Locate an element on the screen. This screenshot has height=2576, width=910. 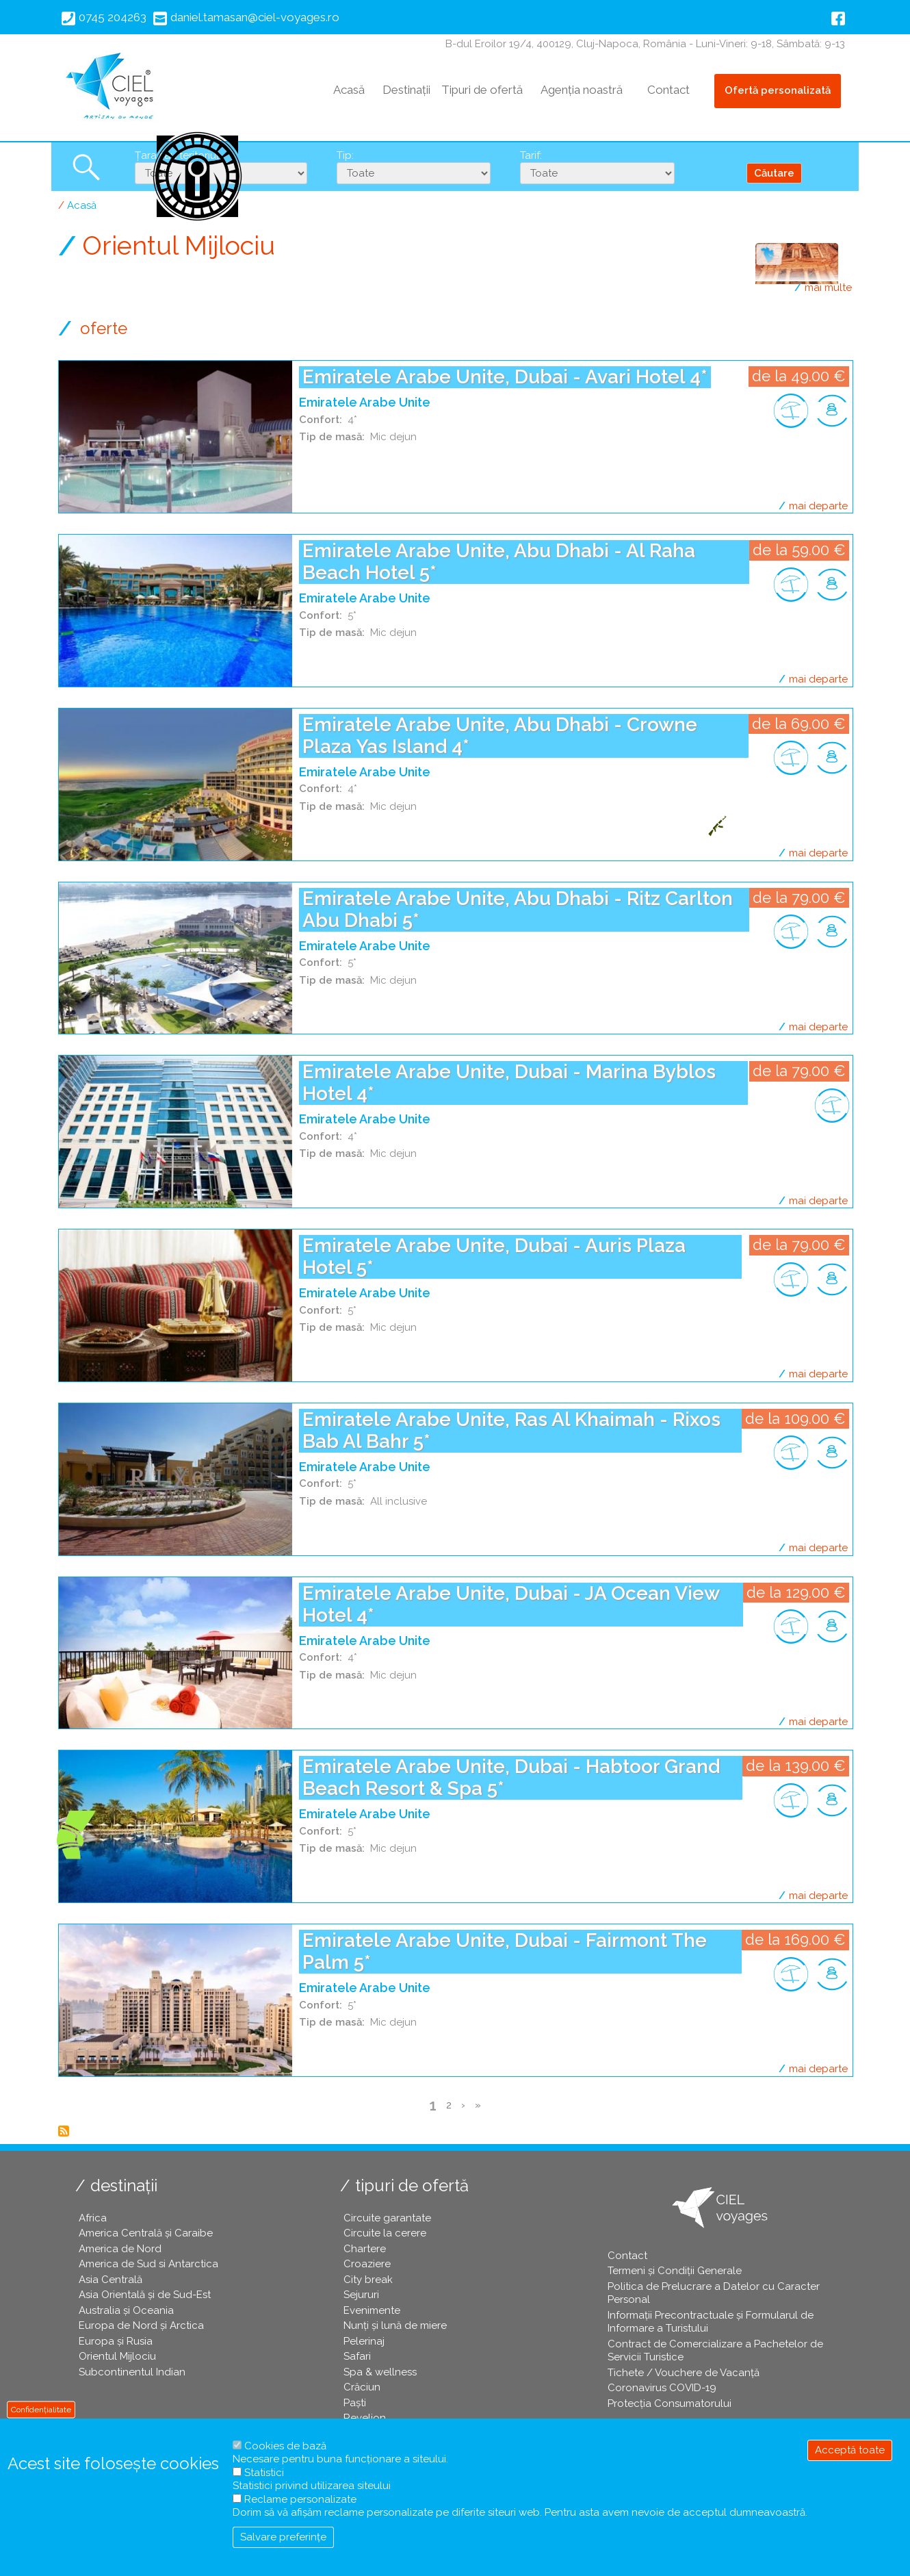
weapon or firearm item in game inventory is located at coordinates (717, 826).